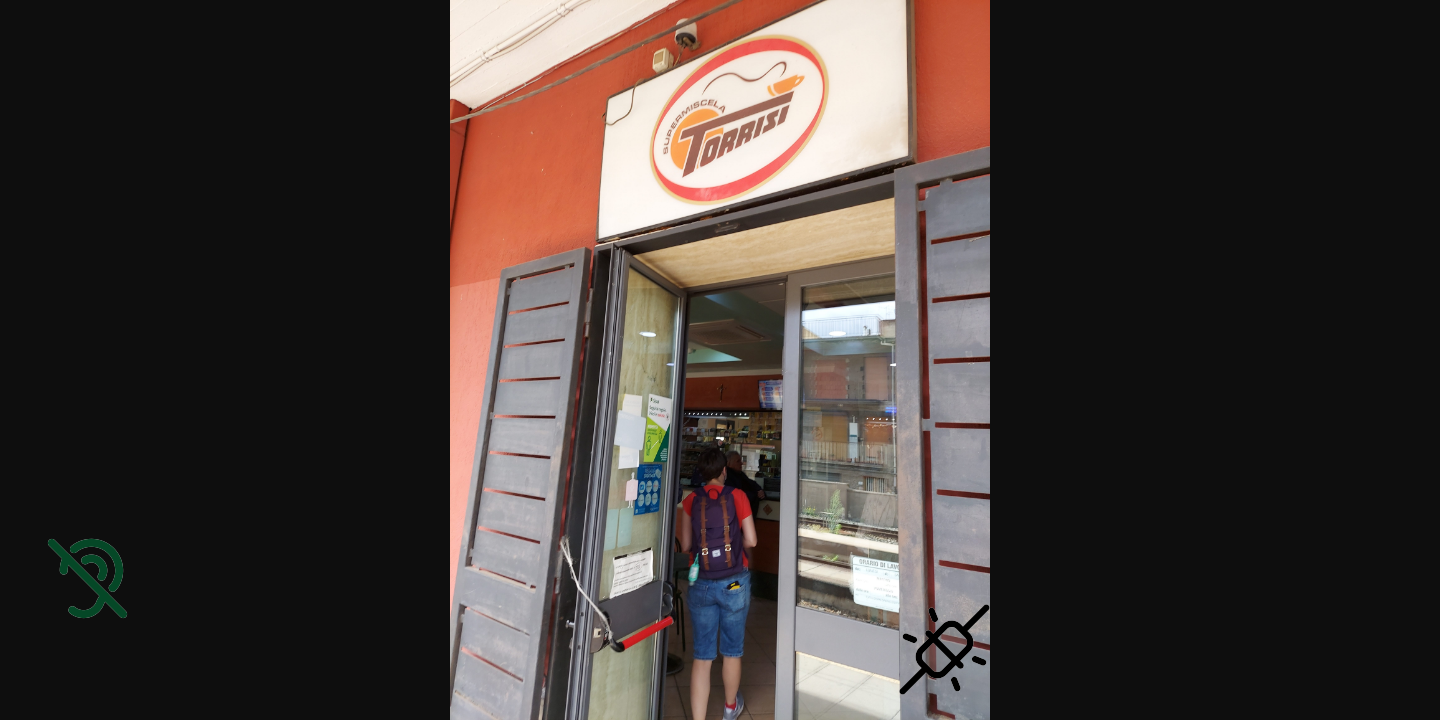  I want to click on mute audio or disable listening, so click(87, 578).